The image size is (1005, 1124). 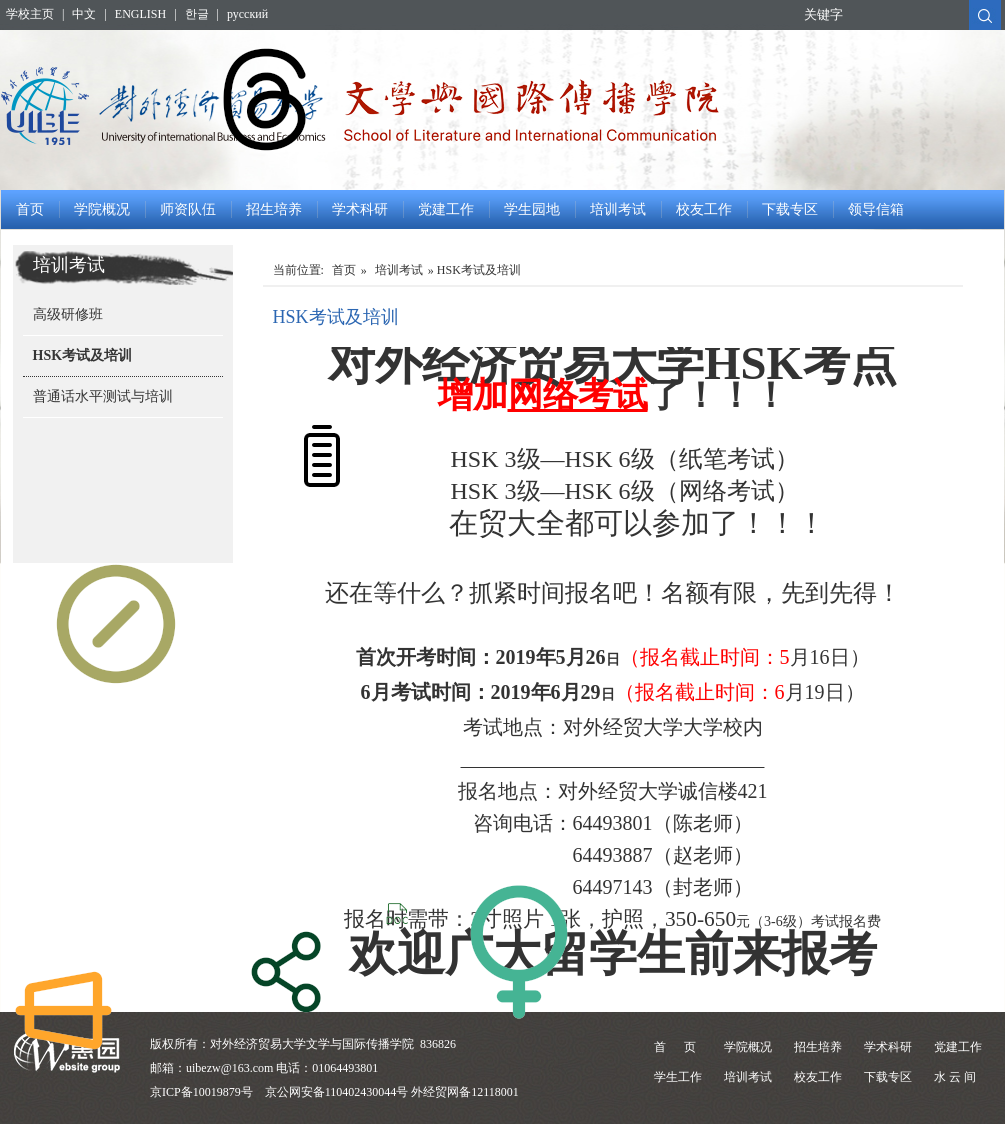 I want to click on open a document file, so click(x=397, y=914).